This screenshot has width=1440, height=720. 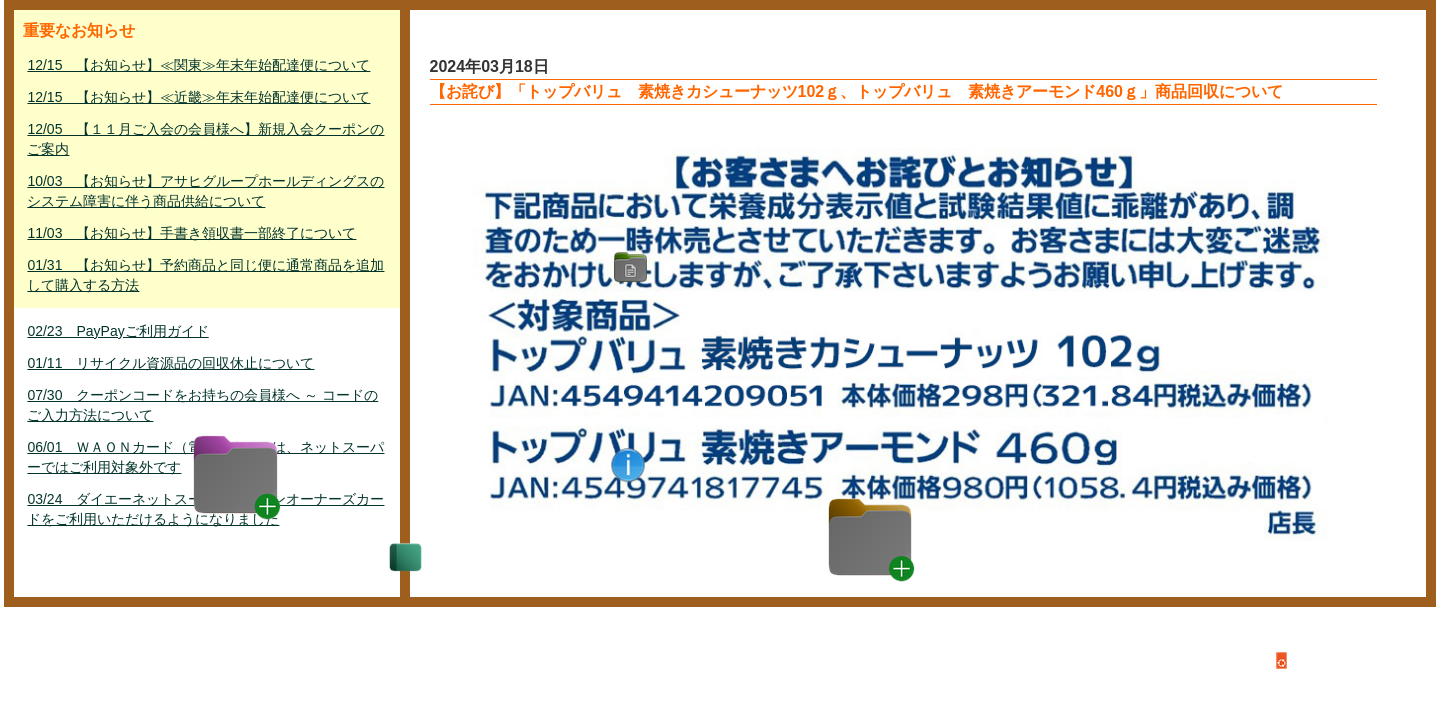 What do you see at coordinates (628, 465) in the screenshot?
I see `view information or details about this item` at bounding box center [628, 465].